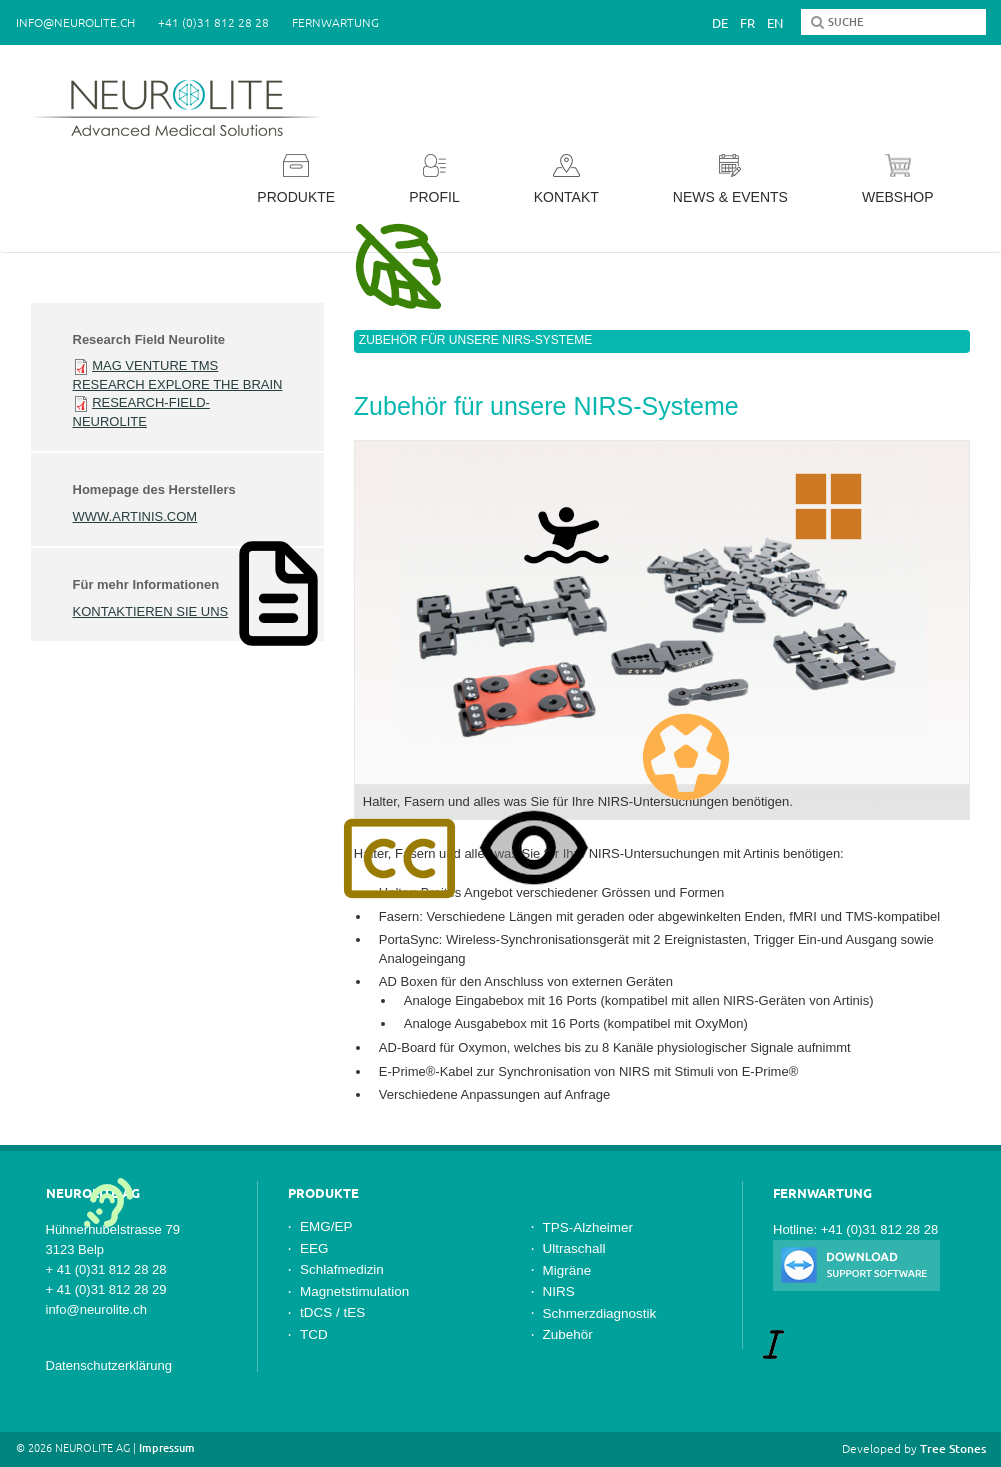  I want to click on view items in grid layout, so click(828, 506).